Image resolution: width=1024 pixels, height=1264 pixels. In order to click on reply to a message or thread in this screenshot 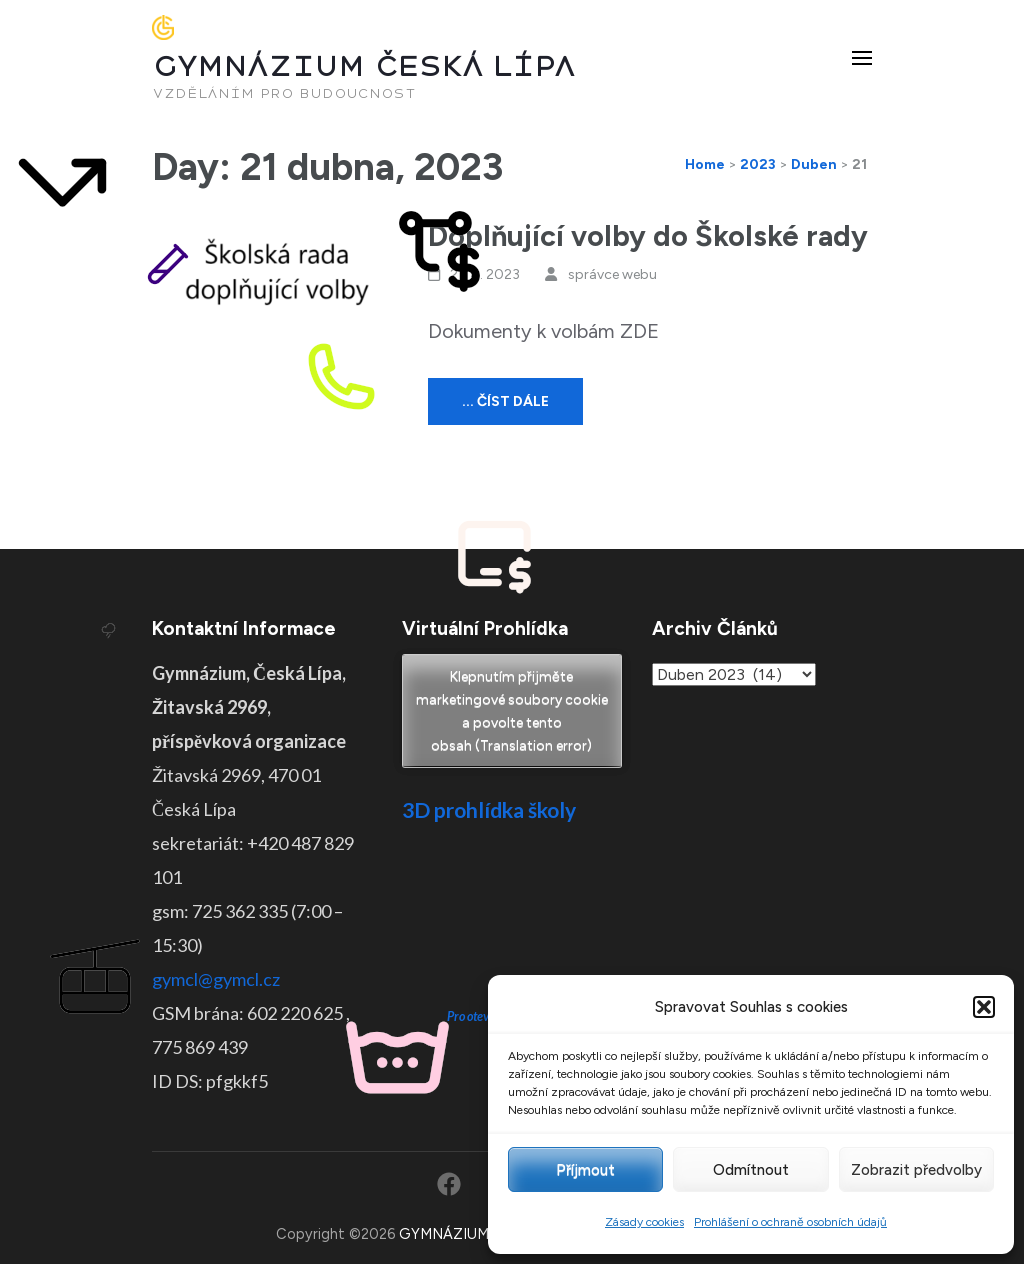, I will do `click(62, 180)`.